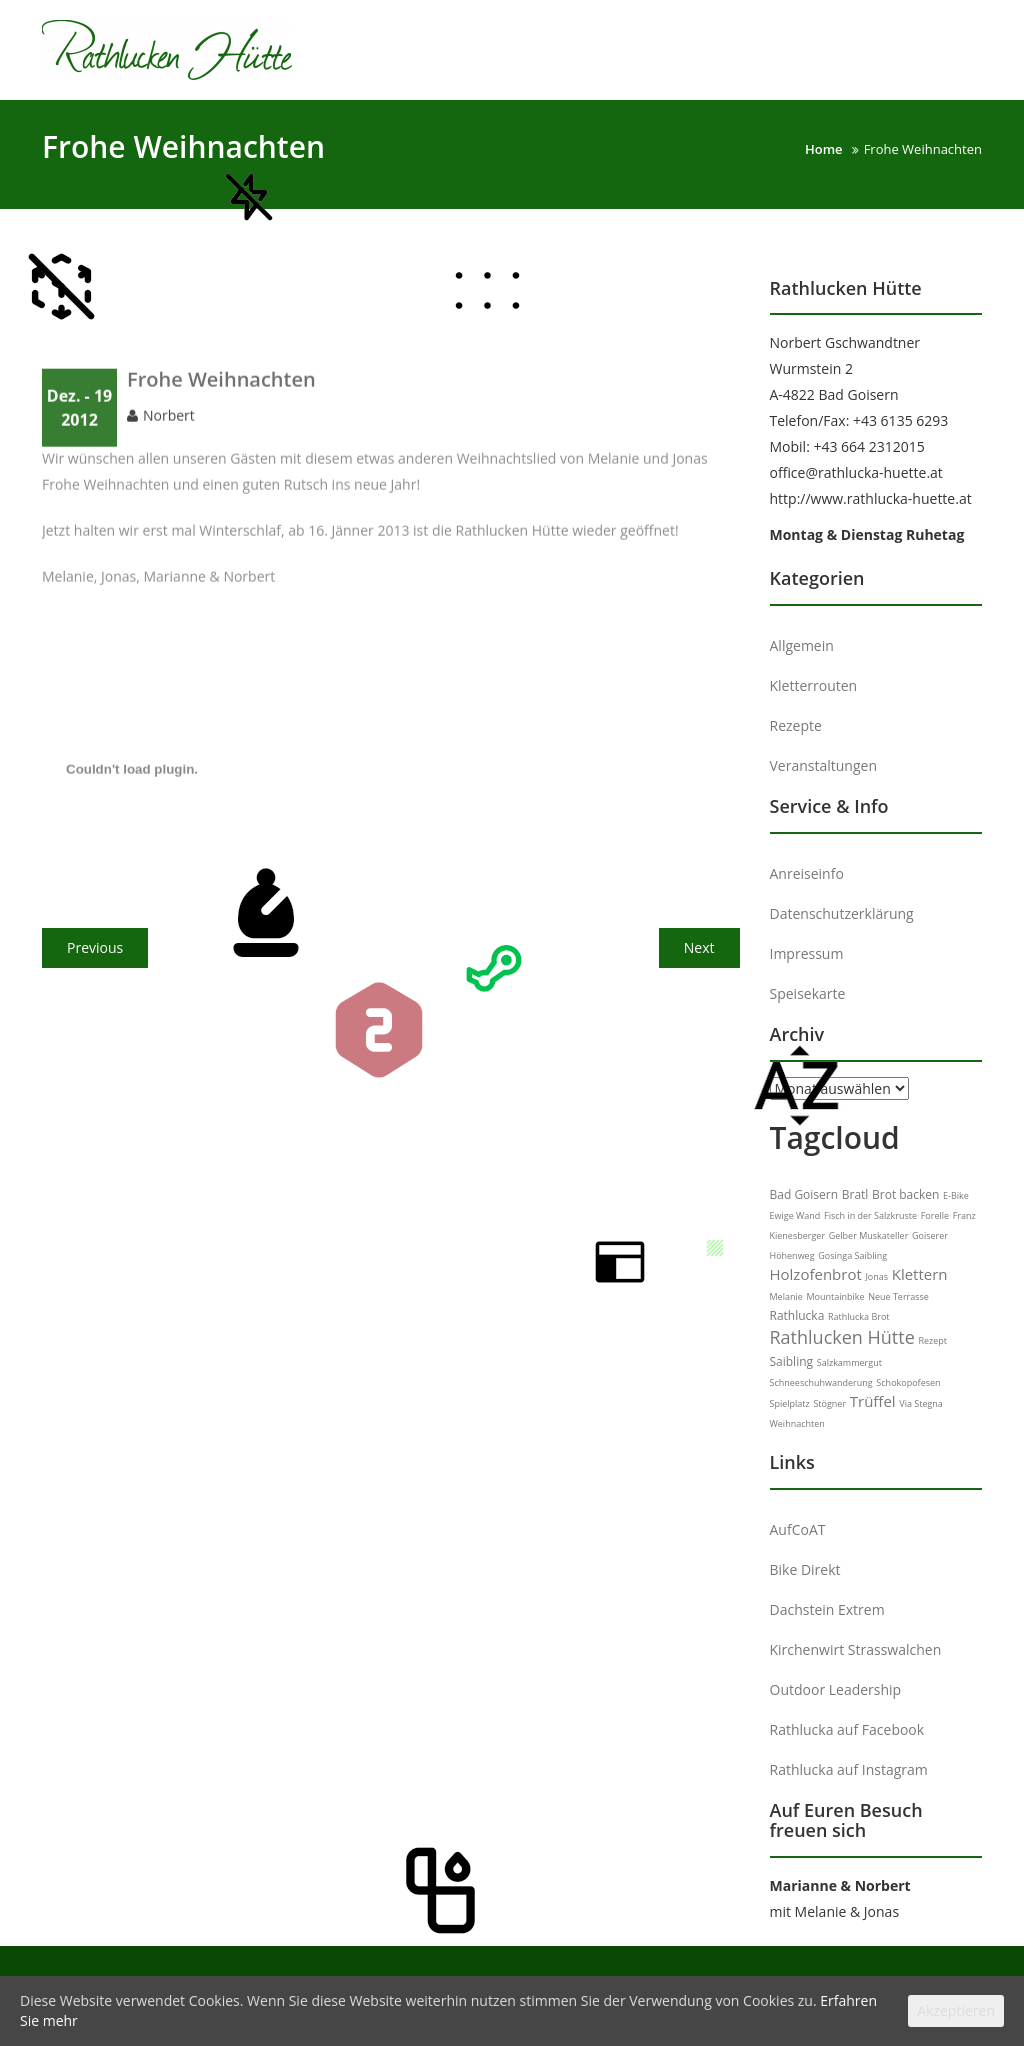 The image size is (1024, 2046). Describe the element at coordinates (487, 290) in the screenshot. I see `drag to reorder or rearrange items` at that location.